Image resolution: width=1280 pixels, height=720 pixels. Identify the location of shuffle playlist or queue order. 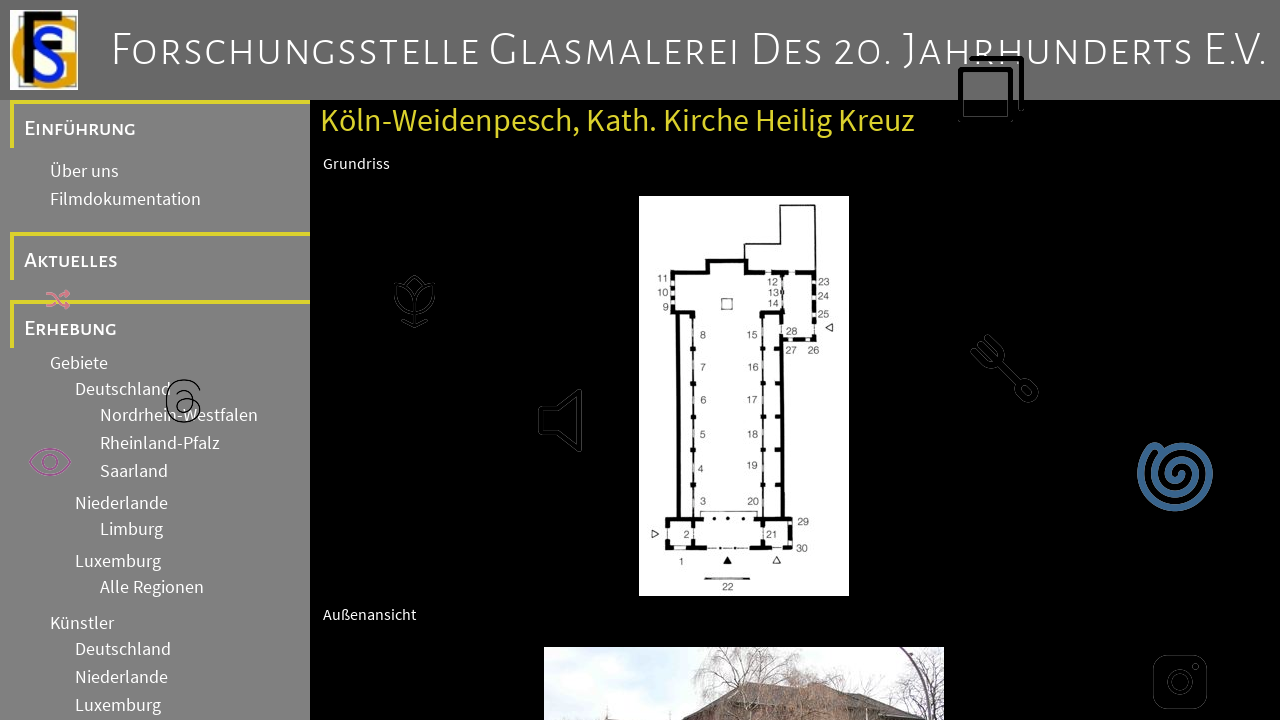
(57, 299).